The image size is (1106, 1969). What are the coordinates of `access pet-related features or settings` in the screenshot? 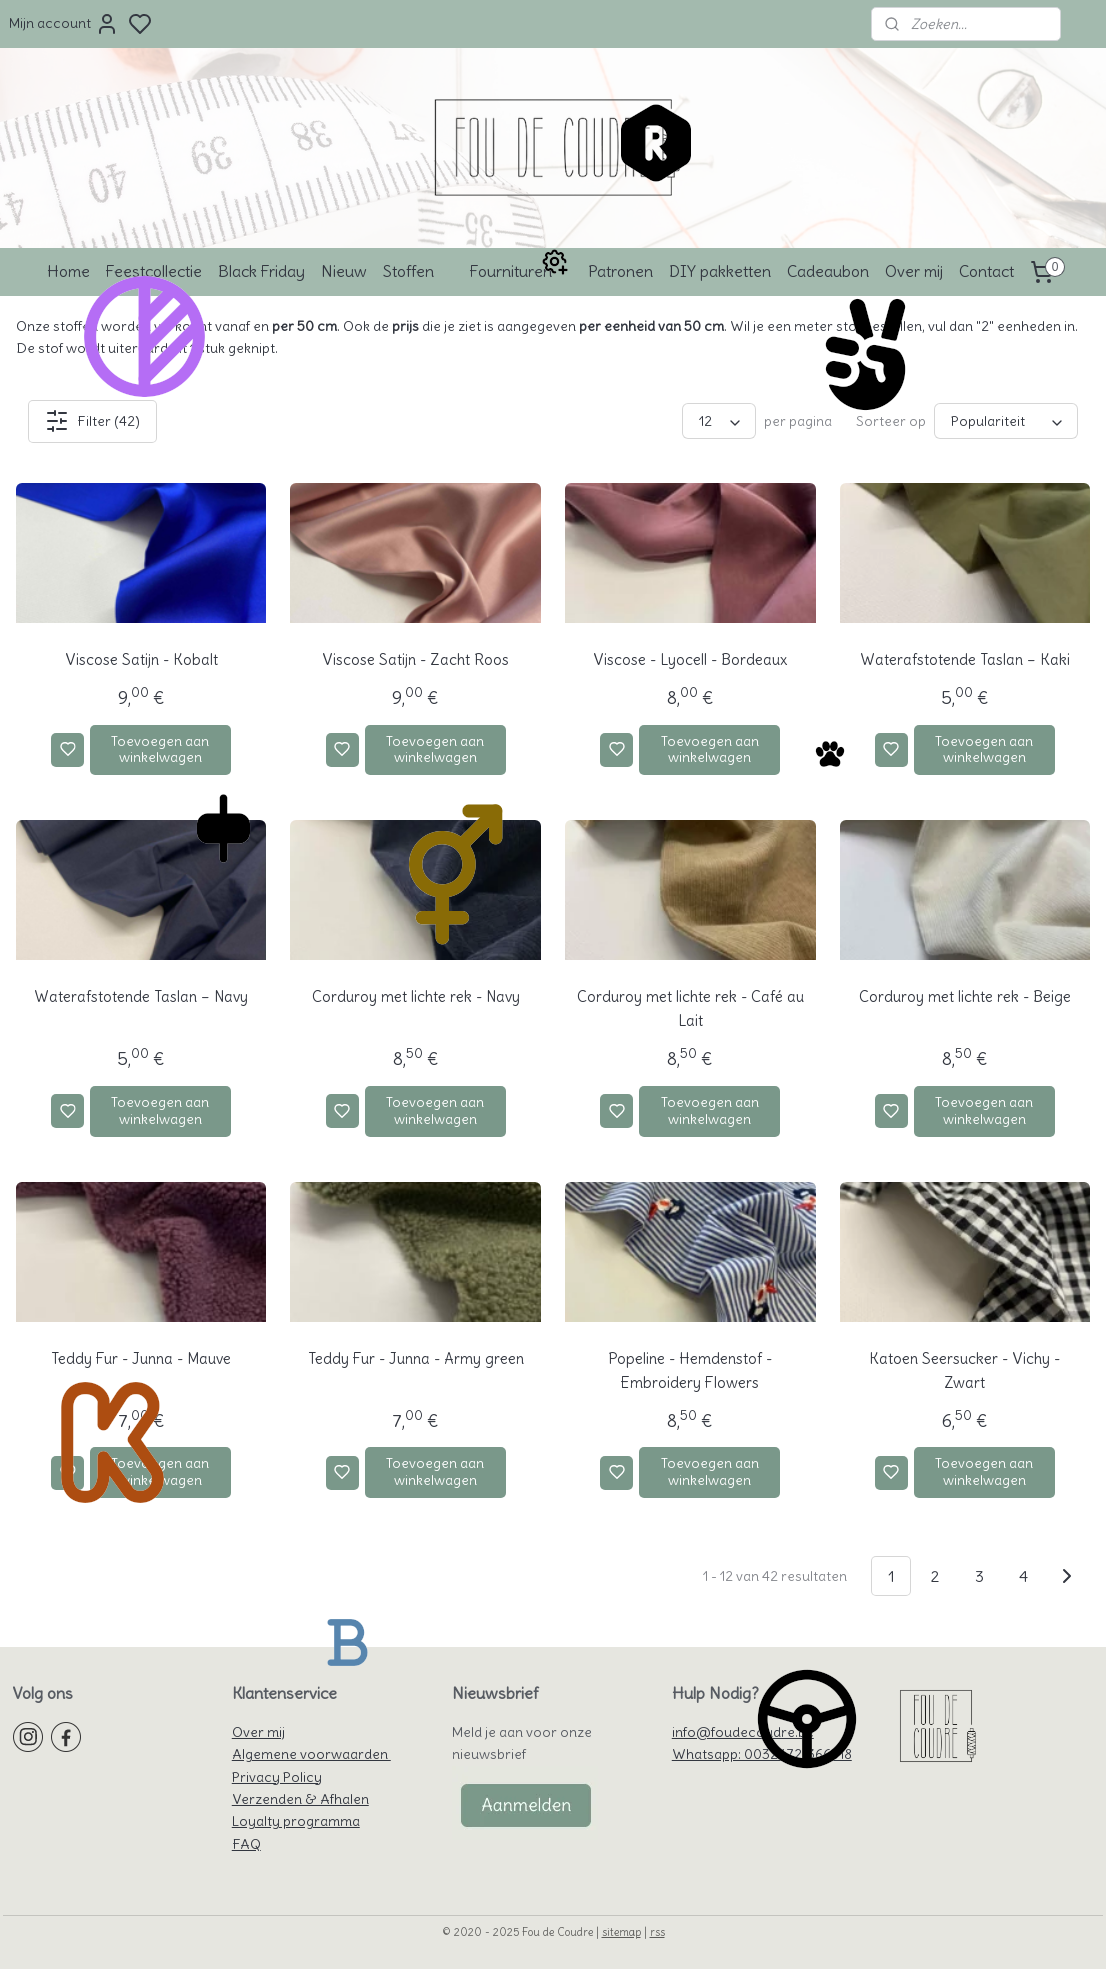 It's located at (830, 754).